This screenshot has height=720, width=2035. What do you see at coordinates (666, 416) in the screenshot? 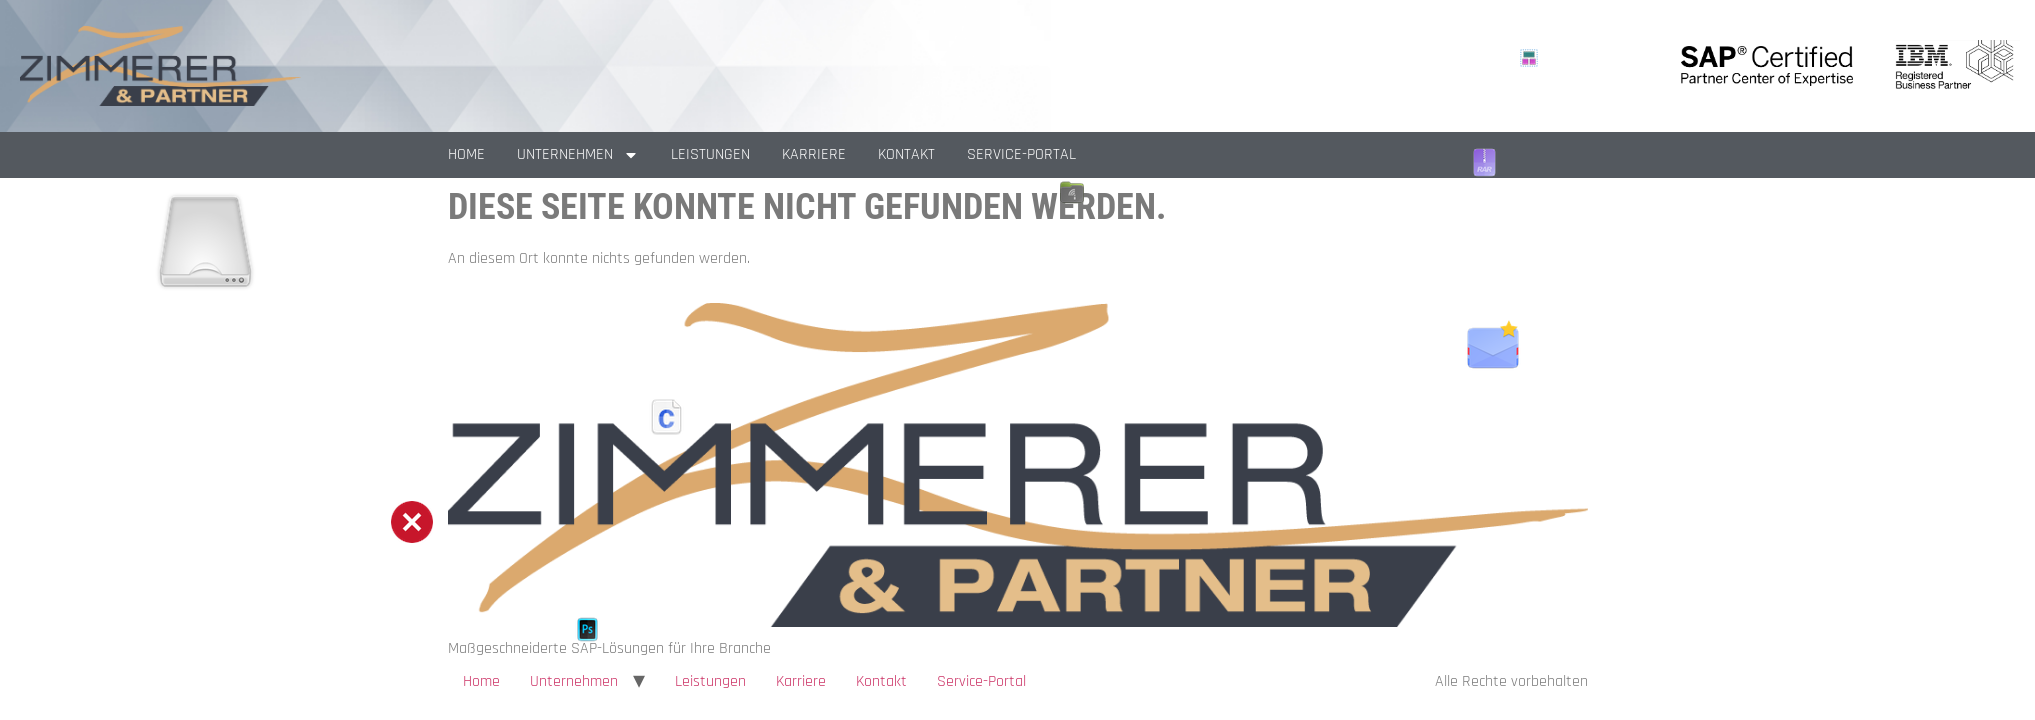
I see `a C programming language source file` at bounding box center [666, 416].